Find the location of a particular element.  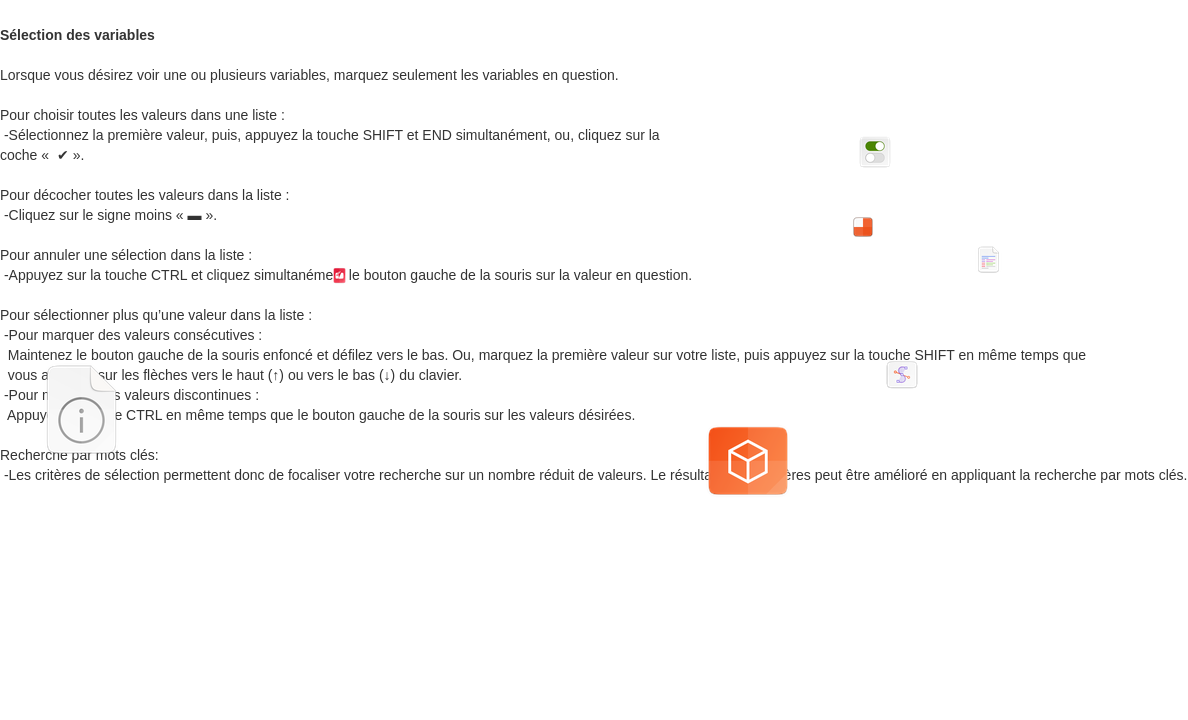

open a 3ds file is located at coordinates (748, 458).